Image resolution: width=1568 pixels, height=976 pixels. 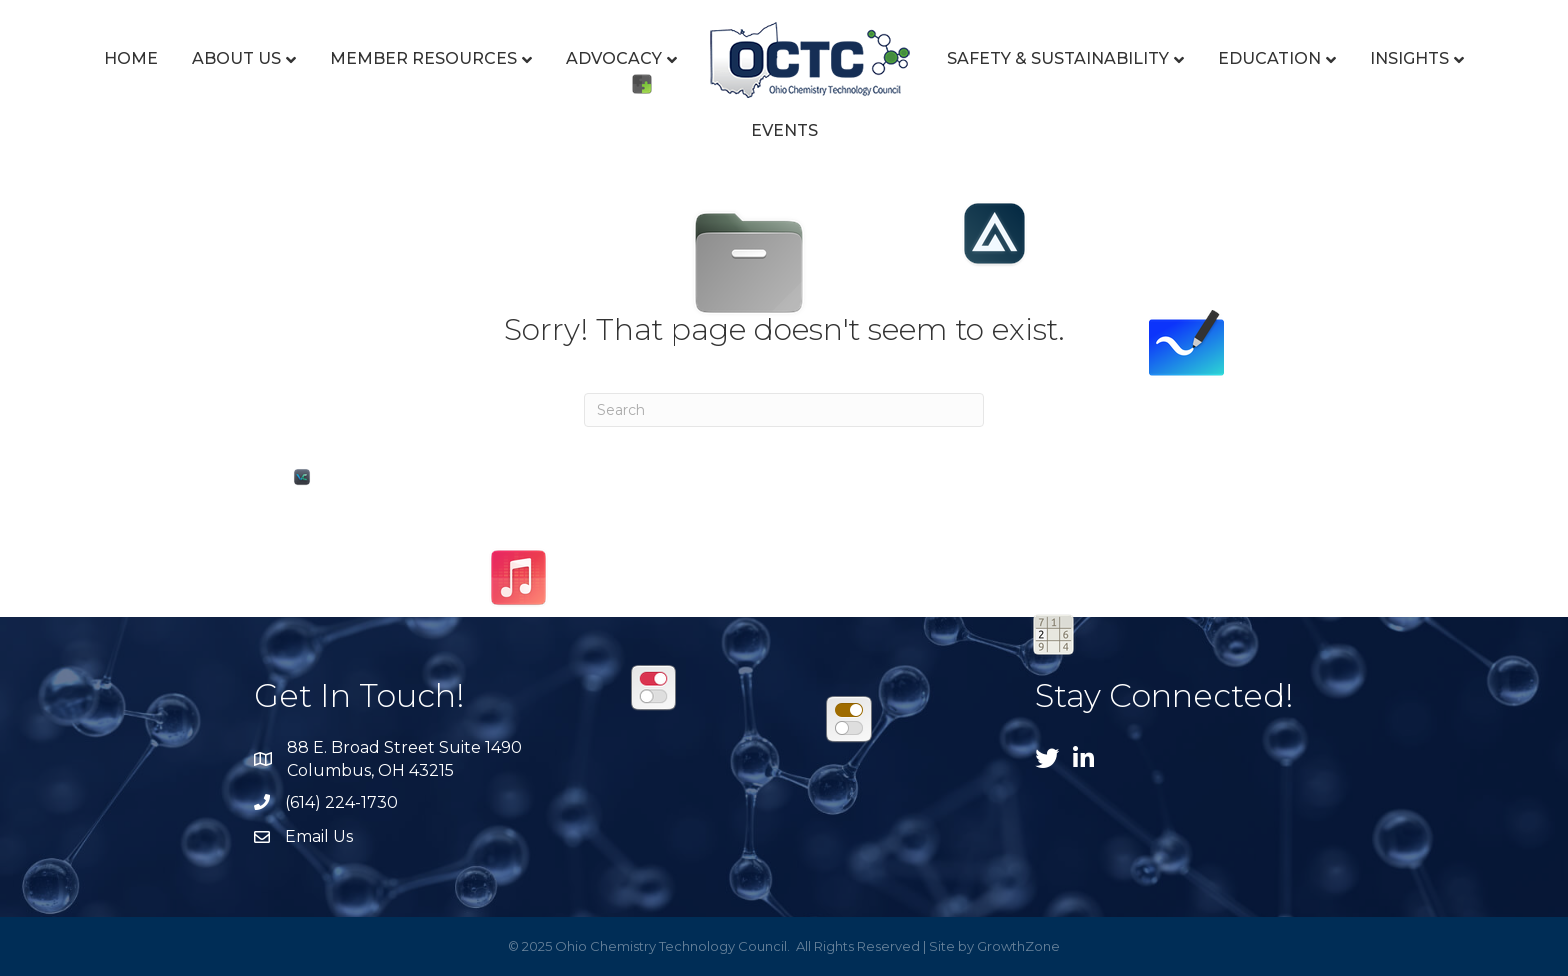 I want to click on open system settings or preferences, so click(x=653, y=687).